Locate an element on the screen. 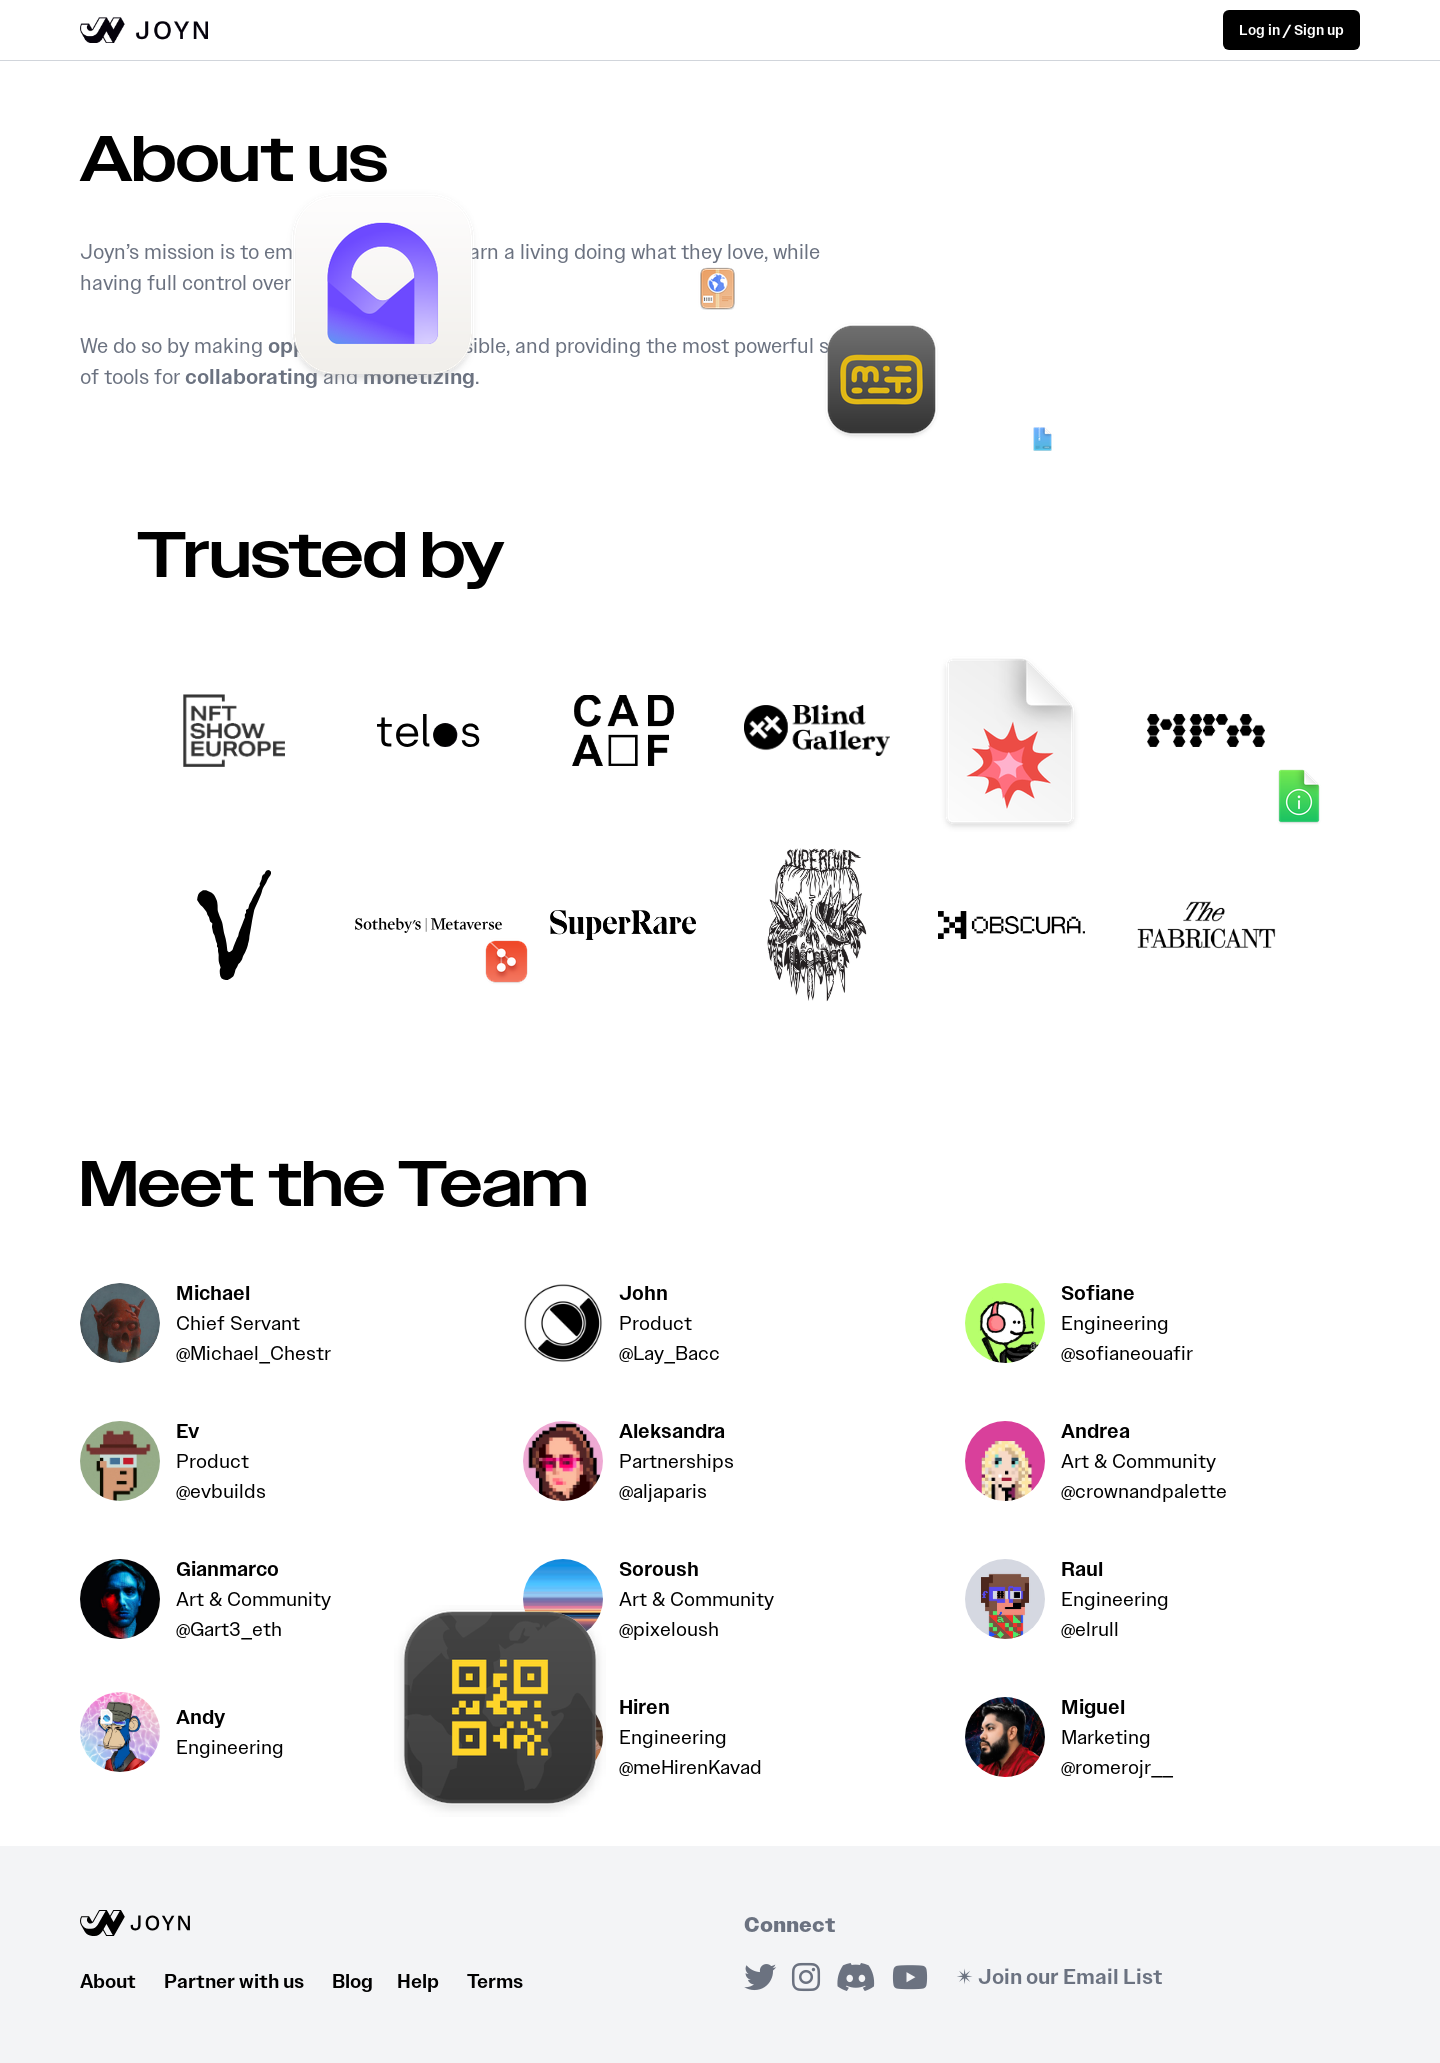  open git version control application is located at coordinates (506, 961).